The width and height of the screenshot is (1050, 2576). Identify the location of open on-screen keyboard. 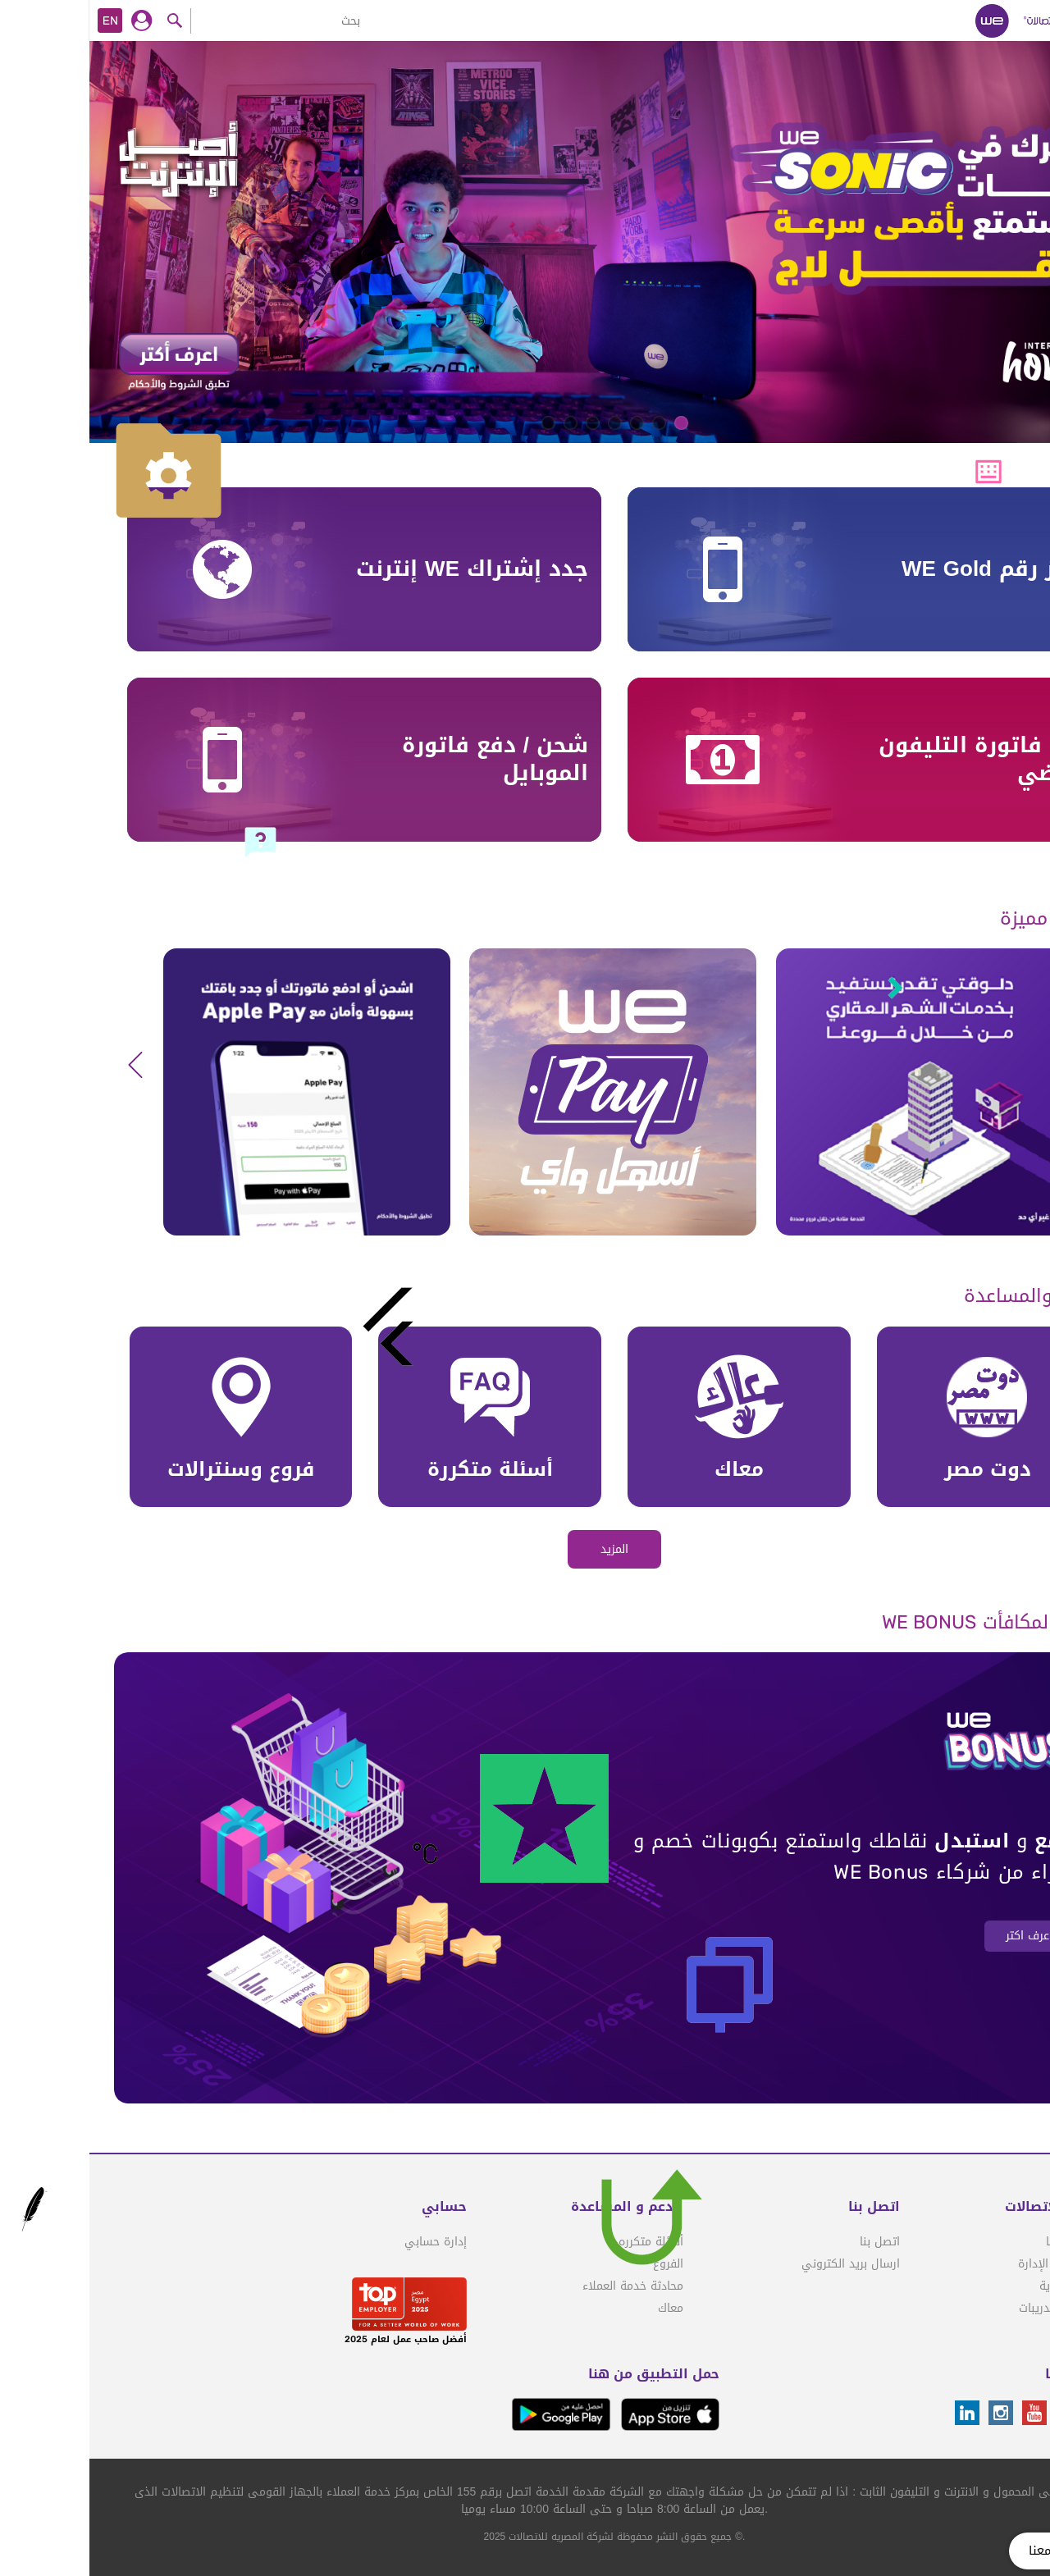
(988, 472).